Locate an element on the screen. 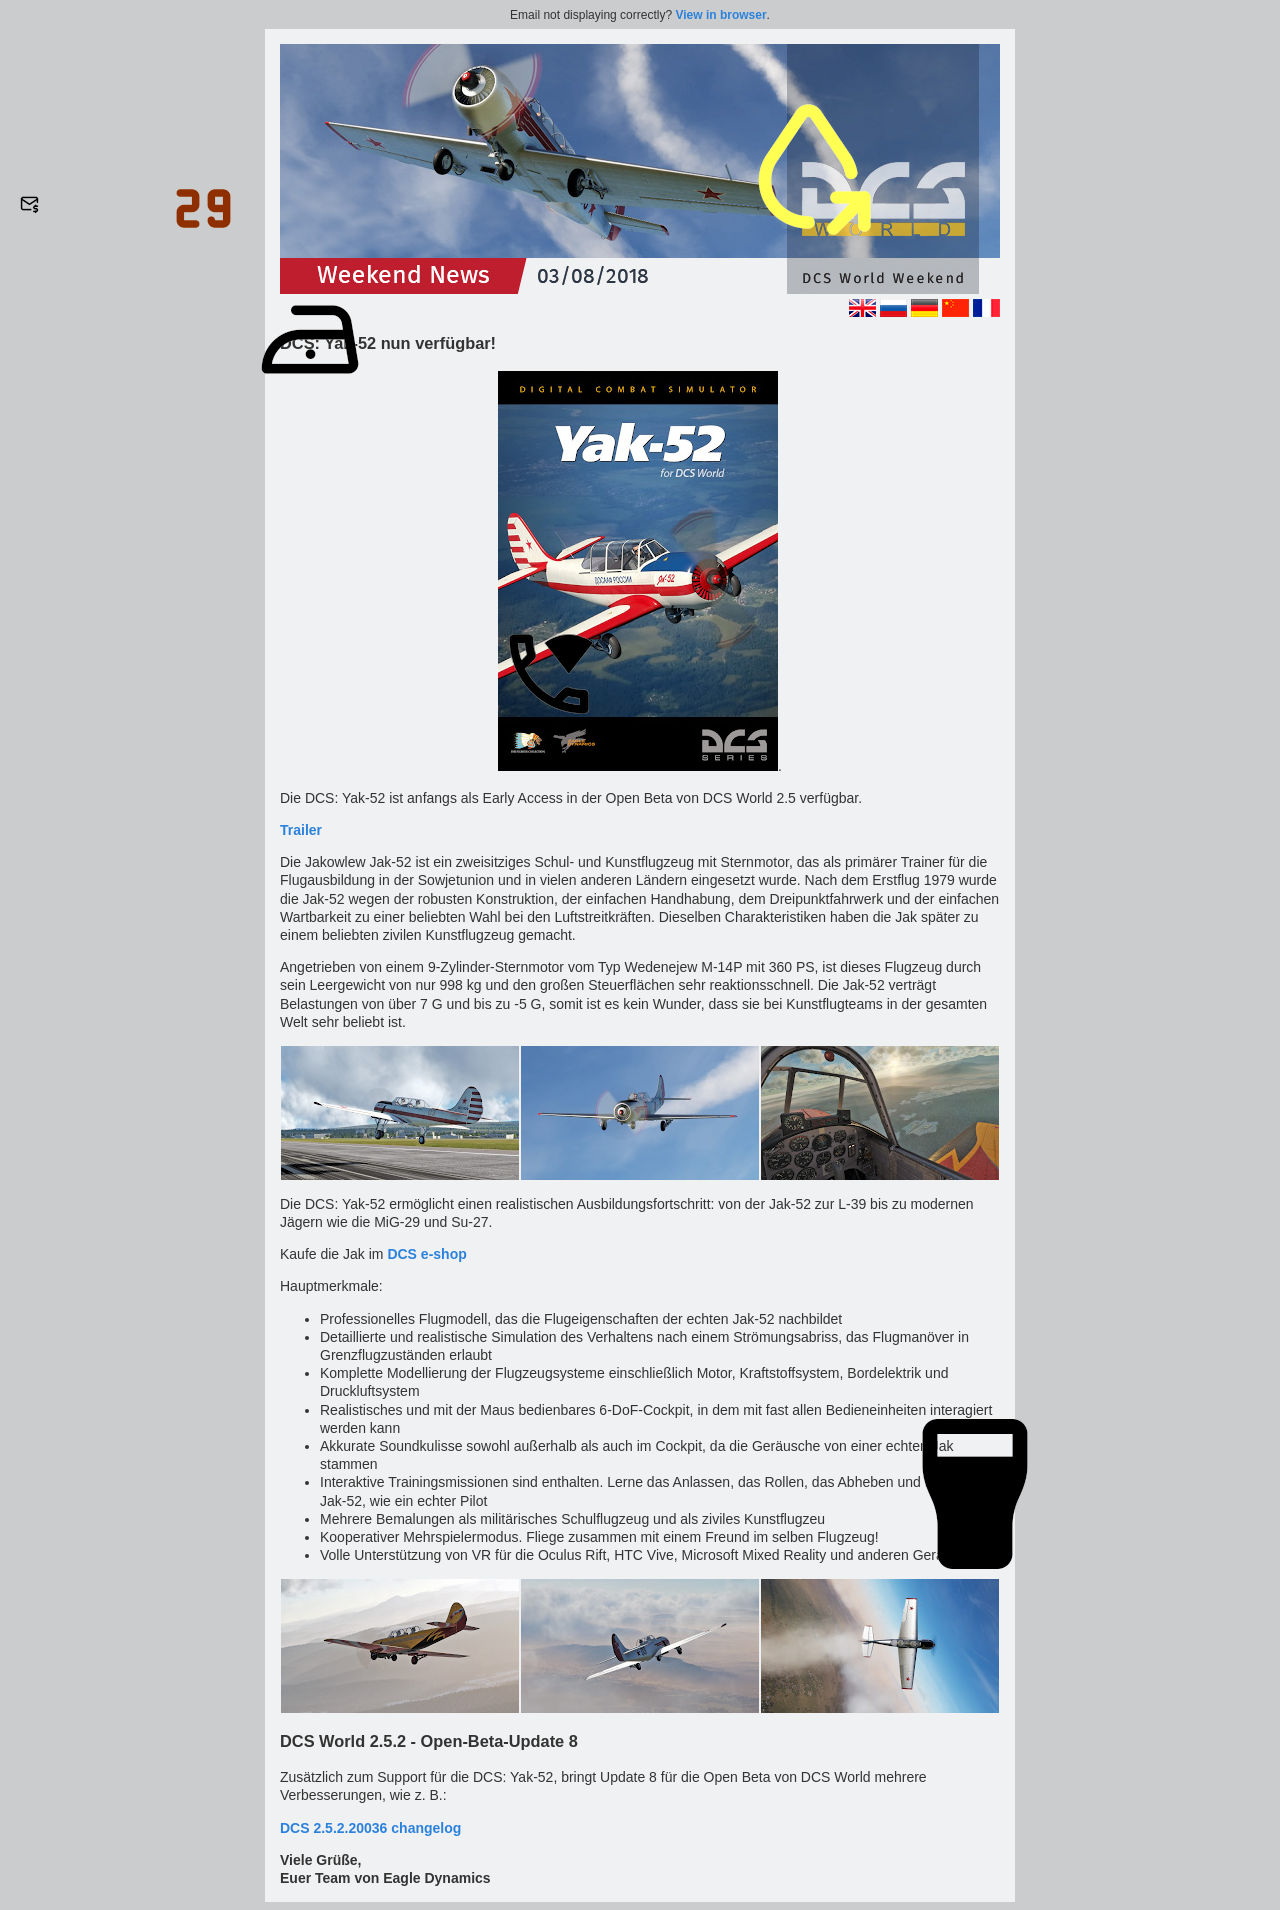 Image resolution: width=1280 pixels, height=1910 pixels. view payment or invoice emails is located at coordinates (29, 203).